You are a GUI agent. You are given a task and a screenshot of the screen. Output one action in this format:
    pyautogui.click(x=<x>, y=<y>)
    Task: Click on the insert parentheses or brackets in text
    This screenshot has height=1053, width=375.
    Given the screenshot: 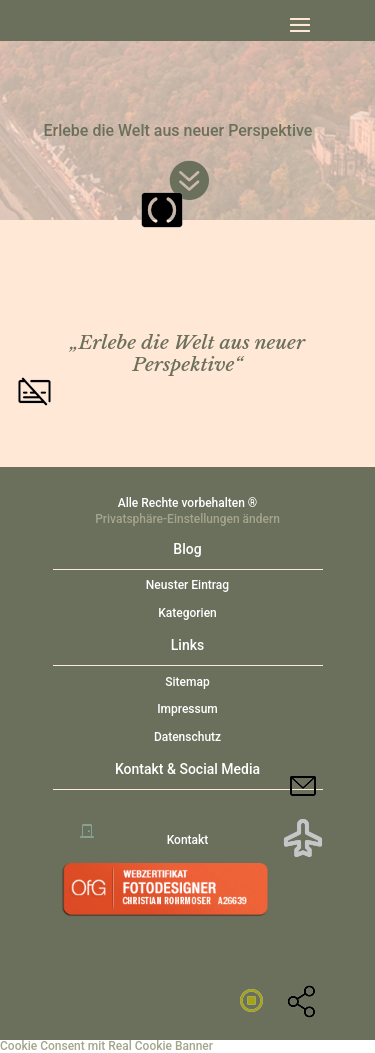 What is the action you would take?
    pyautogui.click(x=162, y=210)
    